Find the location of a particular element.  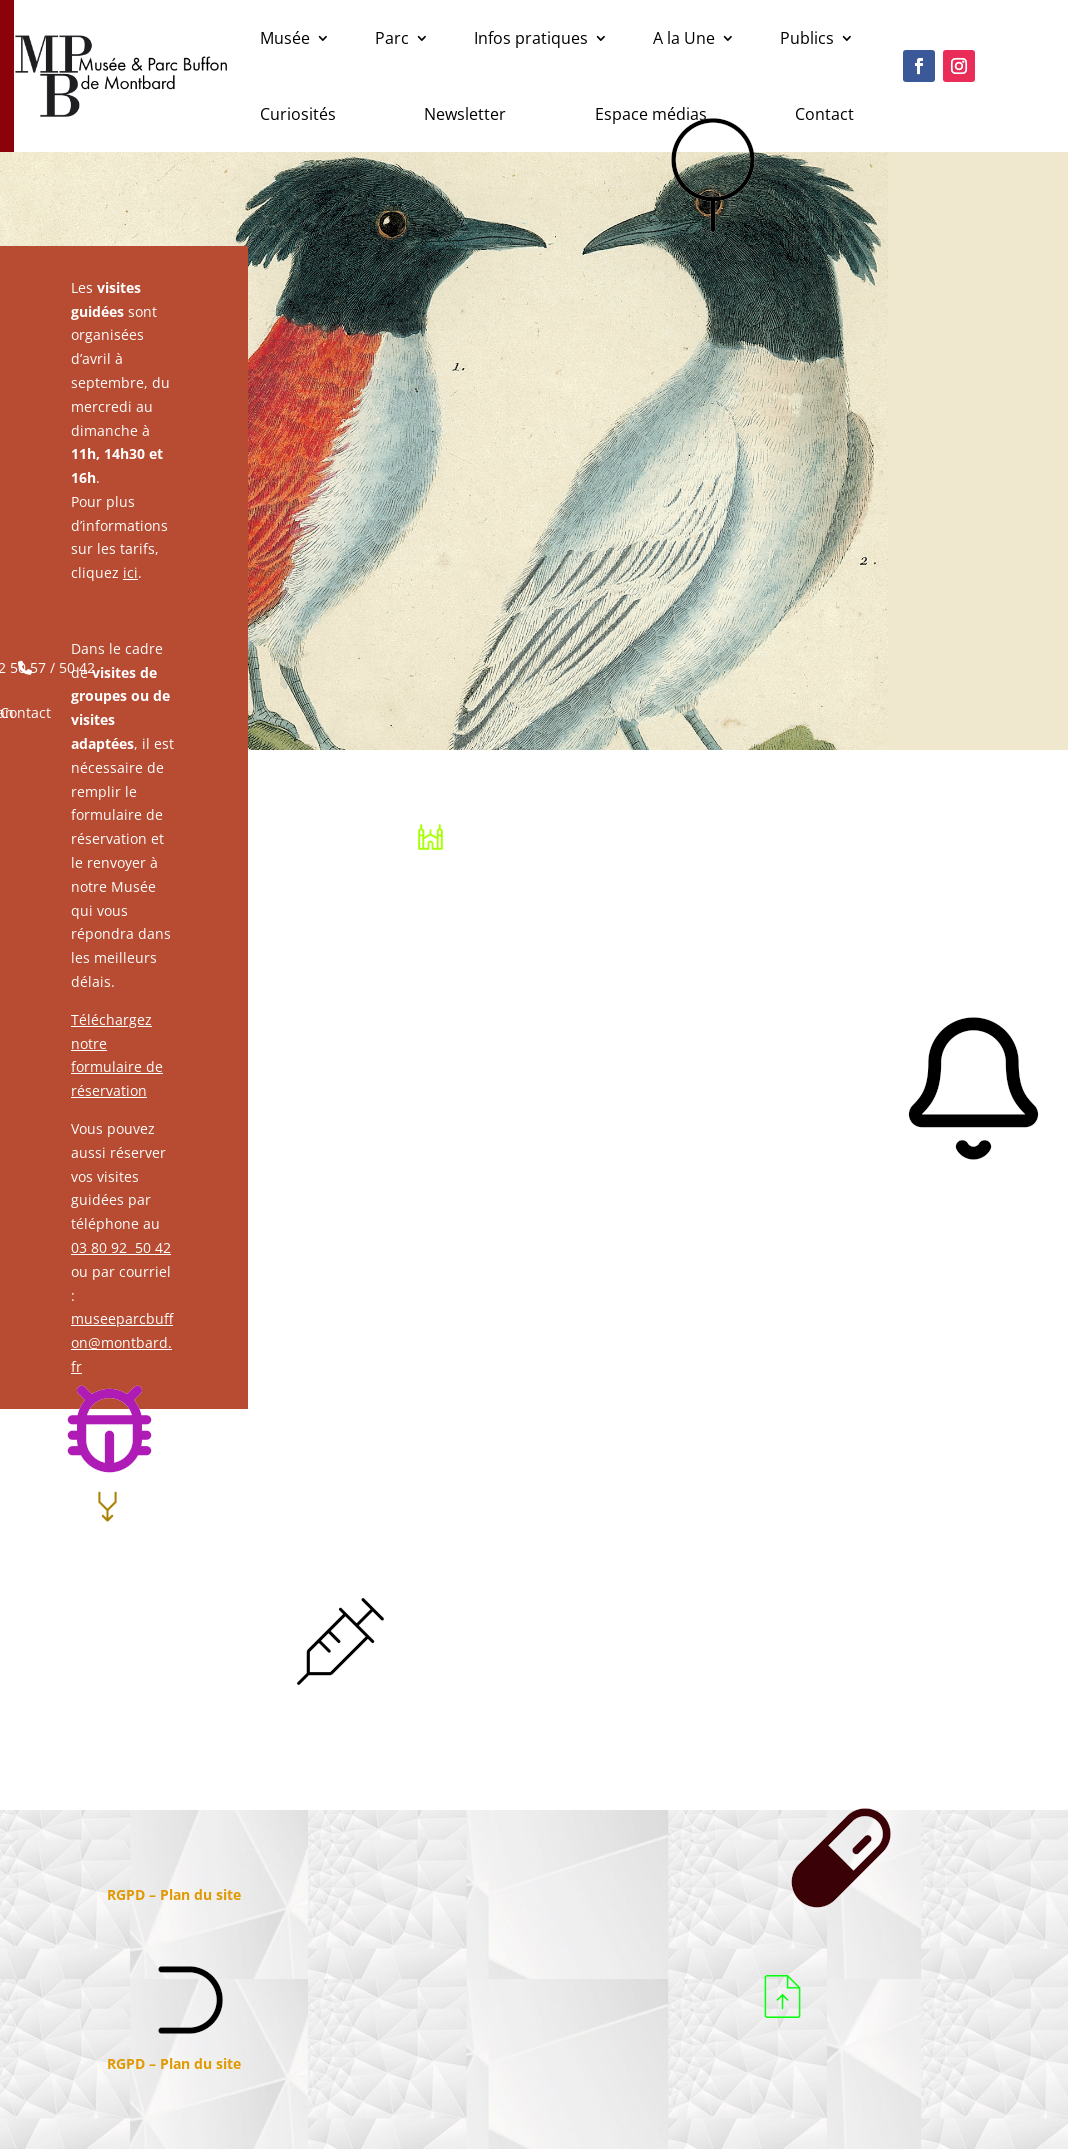

access medication reminders or health features is located at coordinates (841, 1858).